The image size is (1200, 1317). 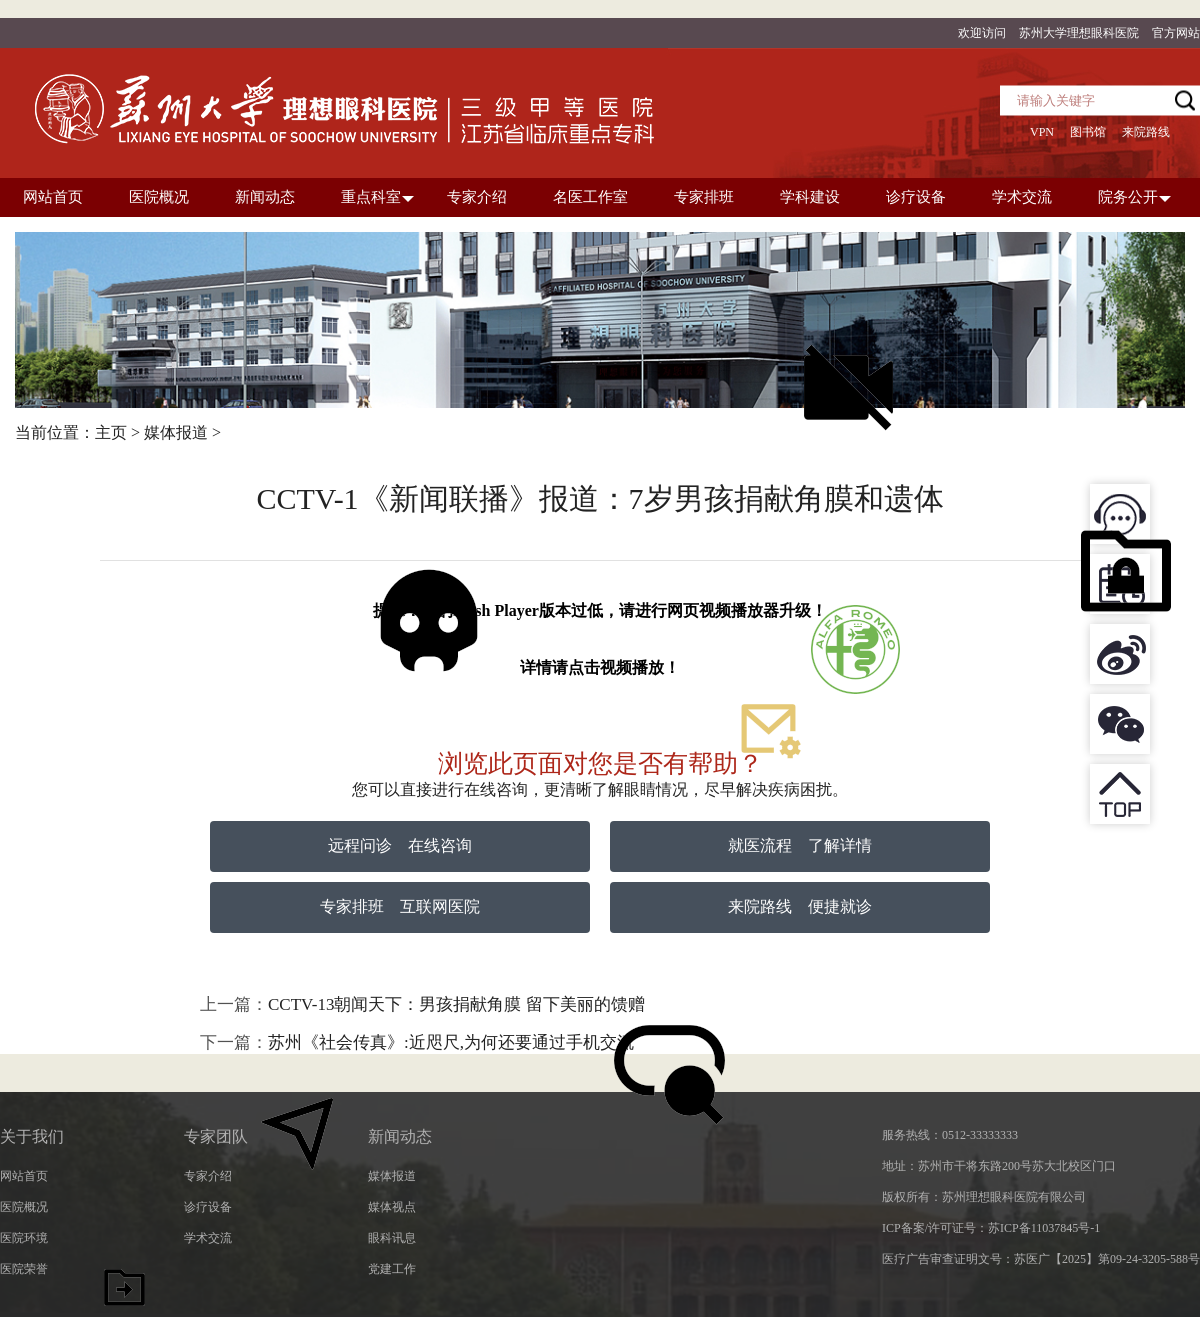 What do you see at coordinates (855, 649) in the screenshot?
I see `Alfa Romeo brand logo` at bounding box center [855, 649].